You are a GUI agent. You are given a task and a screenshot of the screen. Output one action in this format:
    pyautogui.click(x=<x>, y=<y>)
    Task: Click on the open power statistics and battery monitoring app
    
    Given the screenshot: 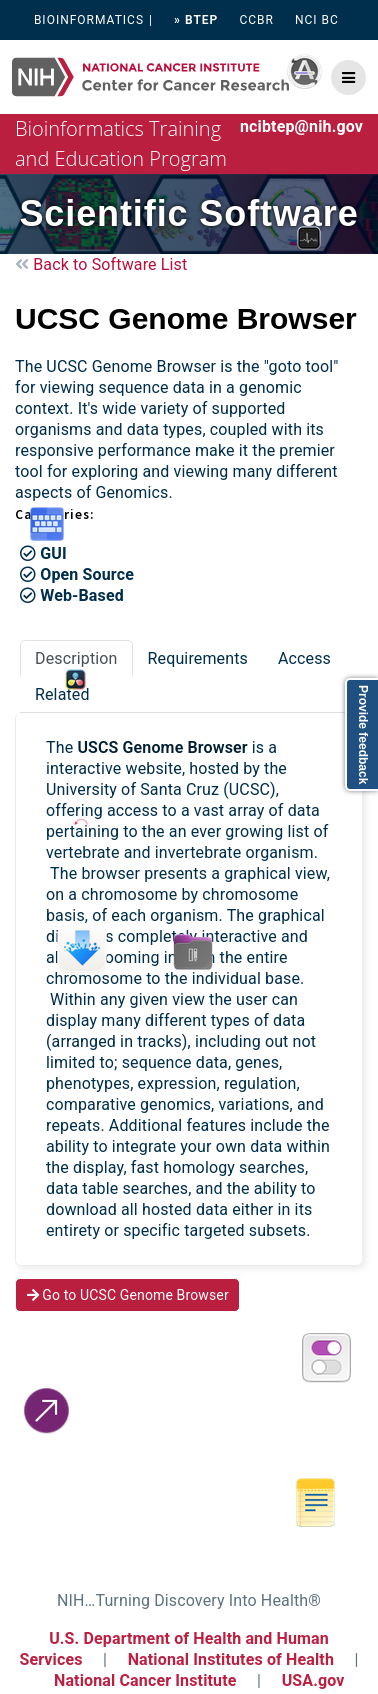 What is the action you would take?
    pyautogui.click(x=309, y=238)
    